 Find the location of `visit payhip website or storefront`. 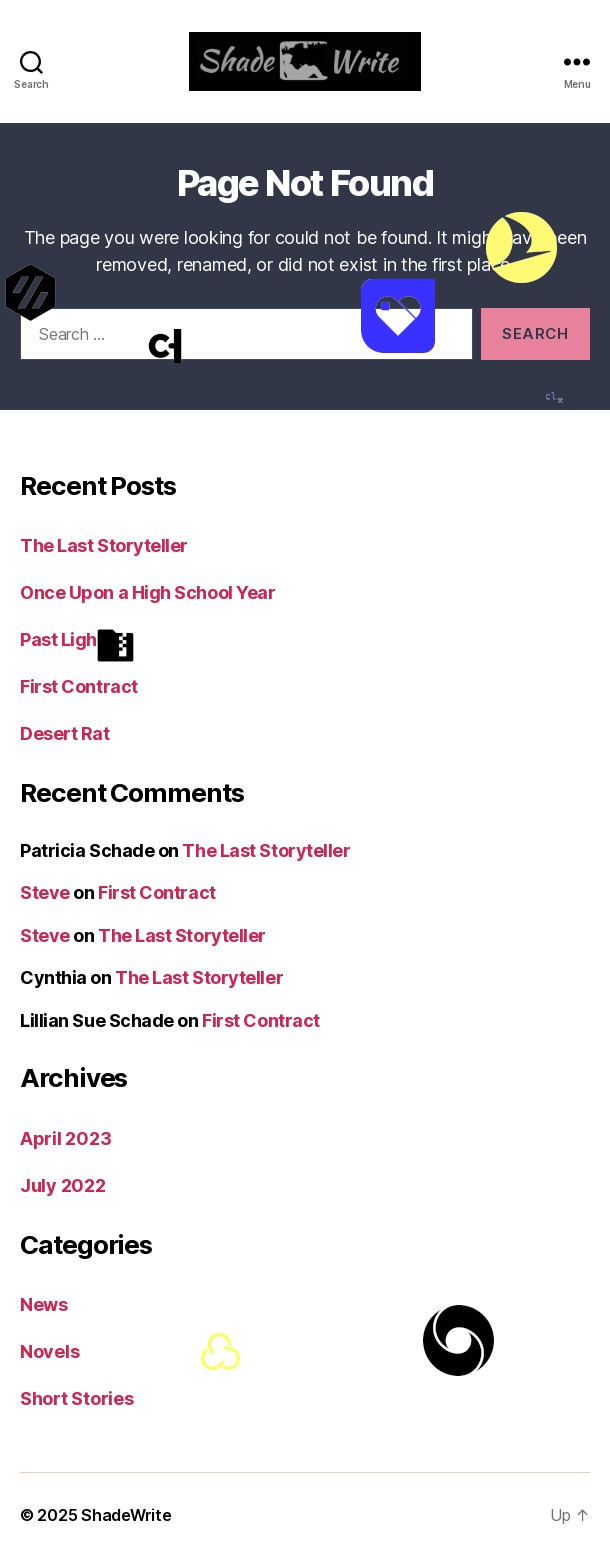

visit payhip website or storefront is located at coordinates (398, 316).